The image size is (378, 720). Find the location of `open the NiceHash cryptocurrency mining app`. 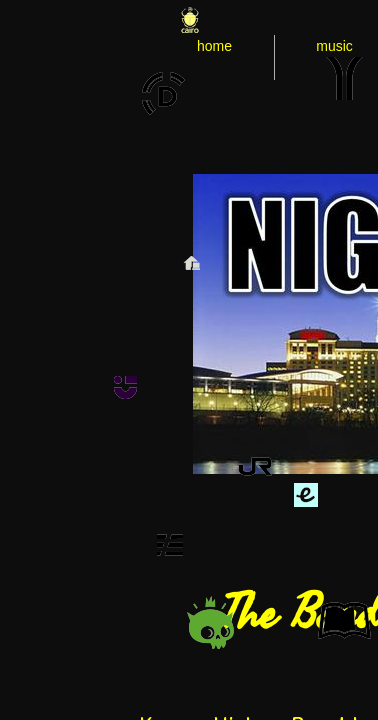

open the NiceHash cryptocurrency mining app is located at coordinates (125, 387).